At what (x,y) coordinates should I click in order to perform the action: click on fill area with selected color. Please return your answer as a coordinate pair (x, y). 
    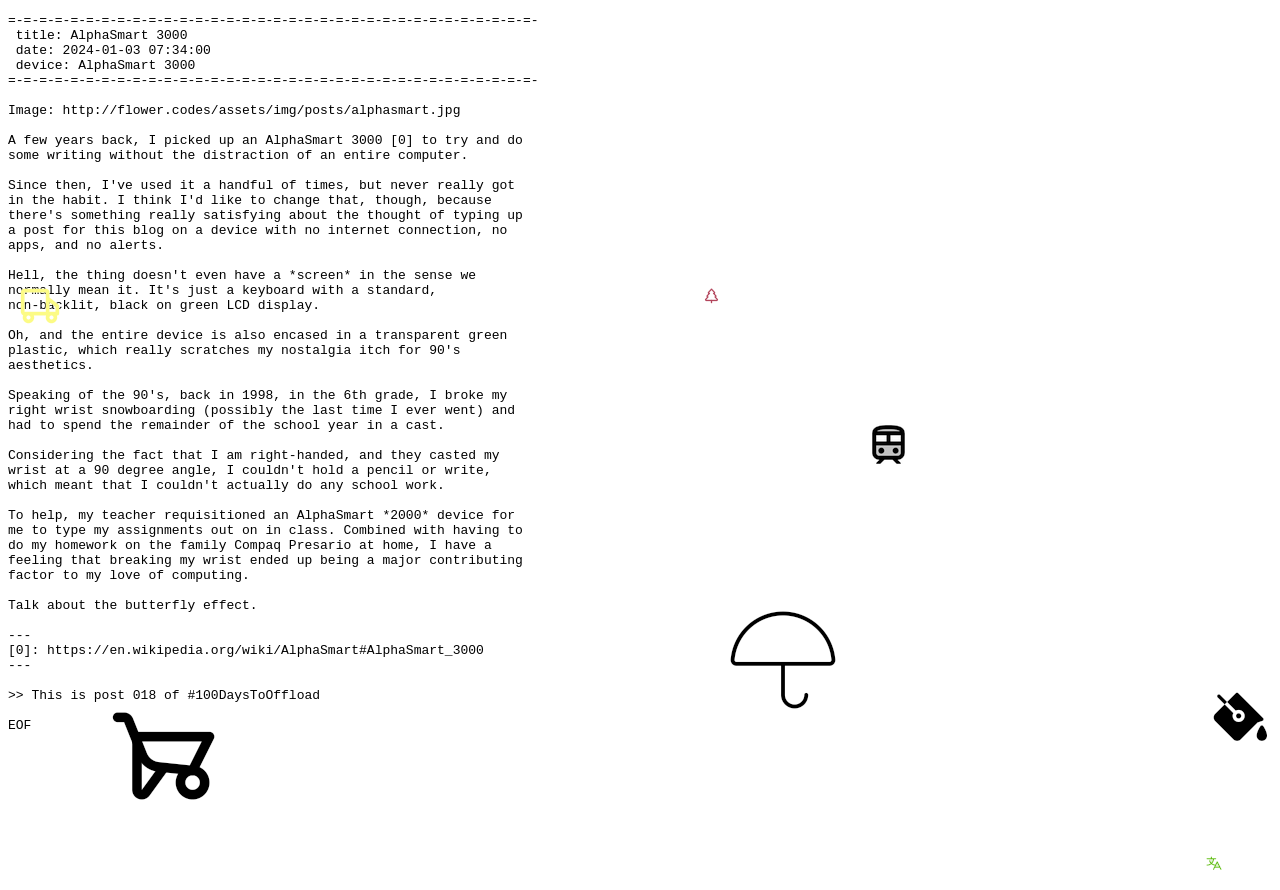
    Looking at the image, I should click on (1239, 718).